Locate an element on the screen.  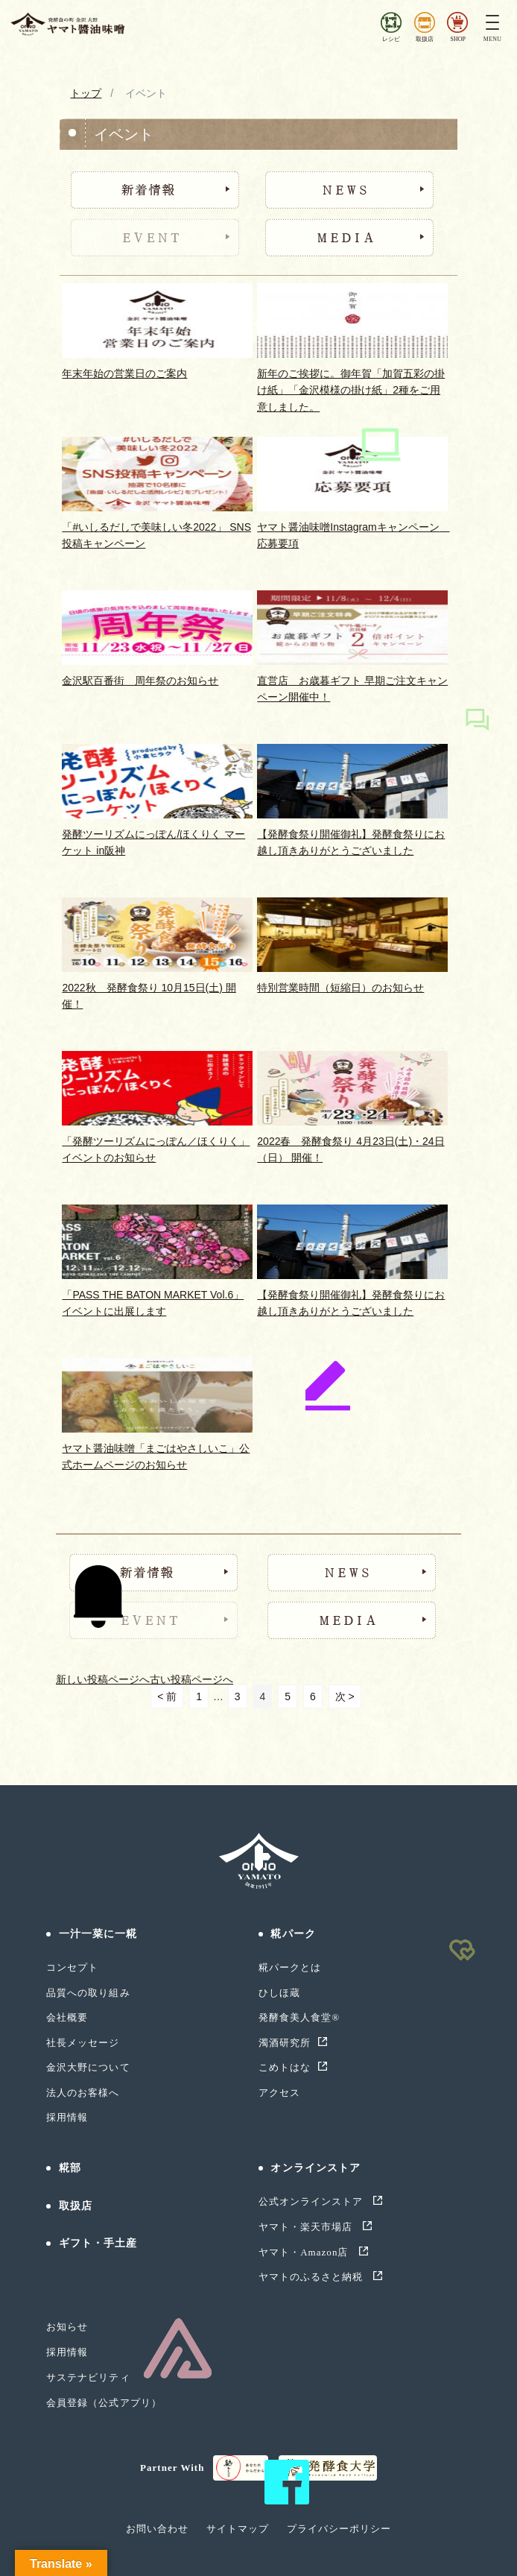
edit content or settings is located at coordinates (328, 1386).